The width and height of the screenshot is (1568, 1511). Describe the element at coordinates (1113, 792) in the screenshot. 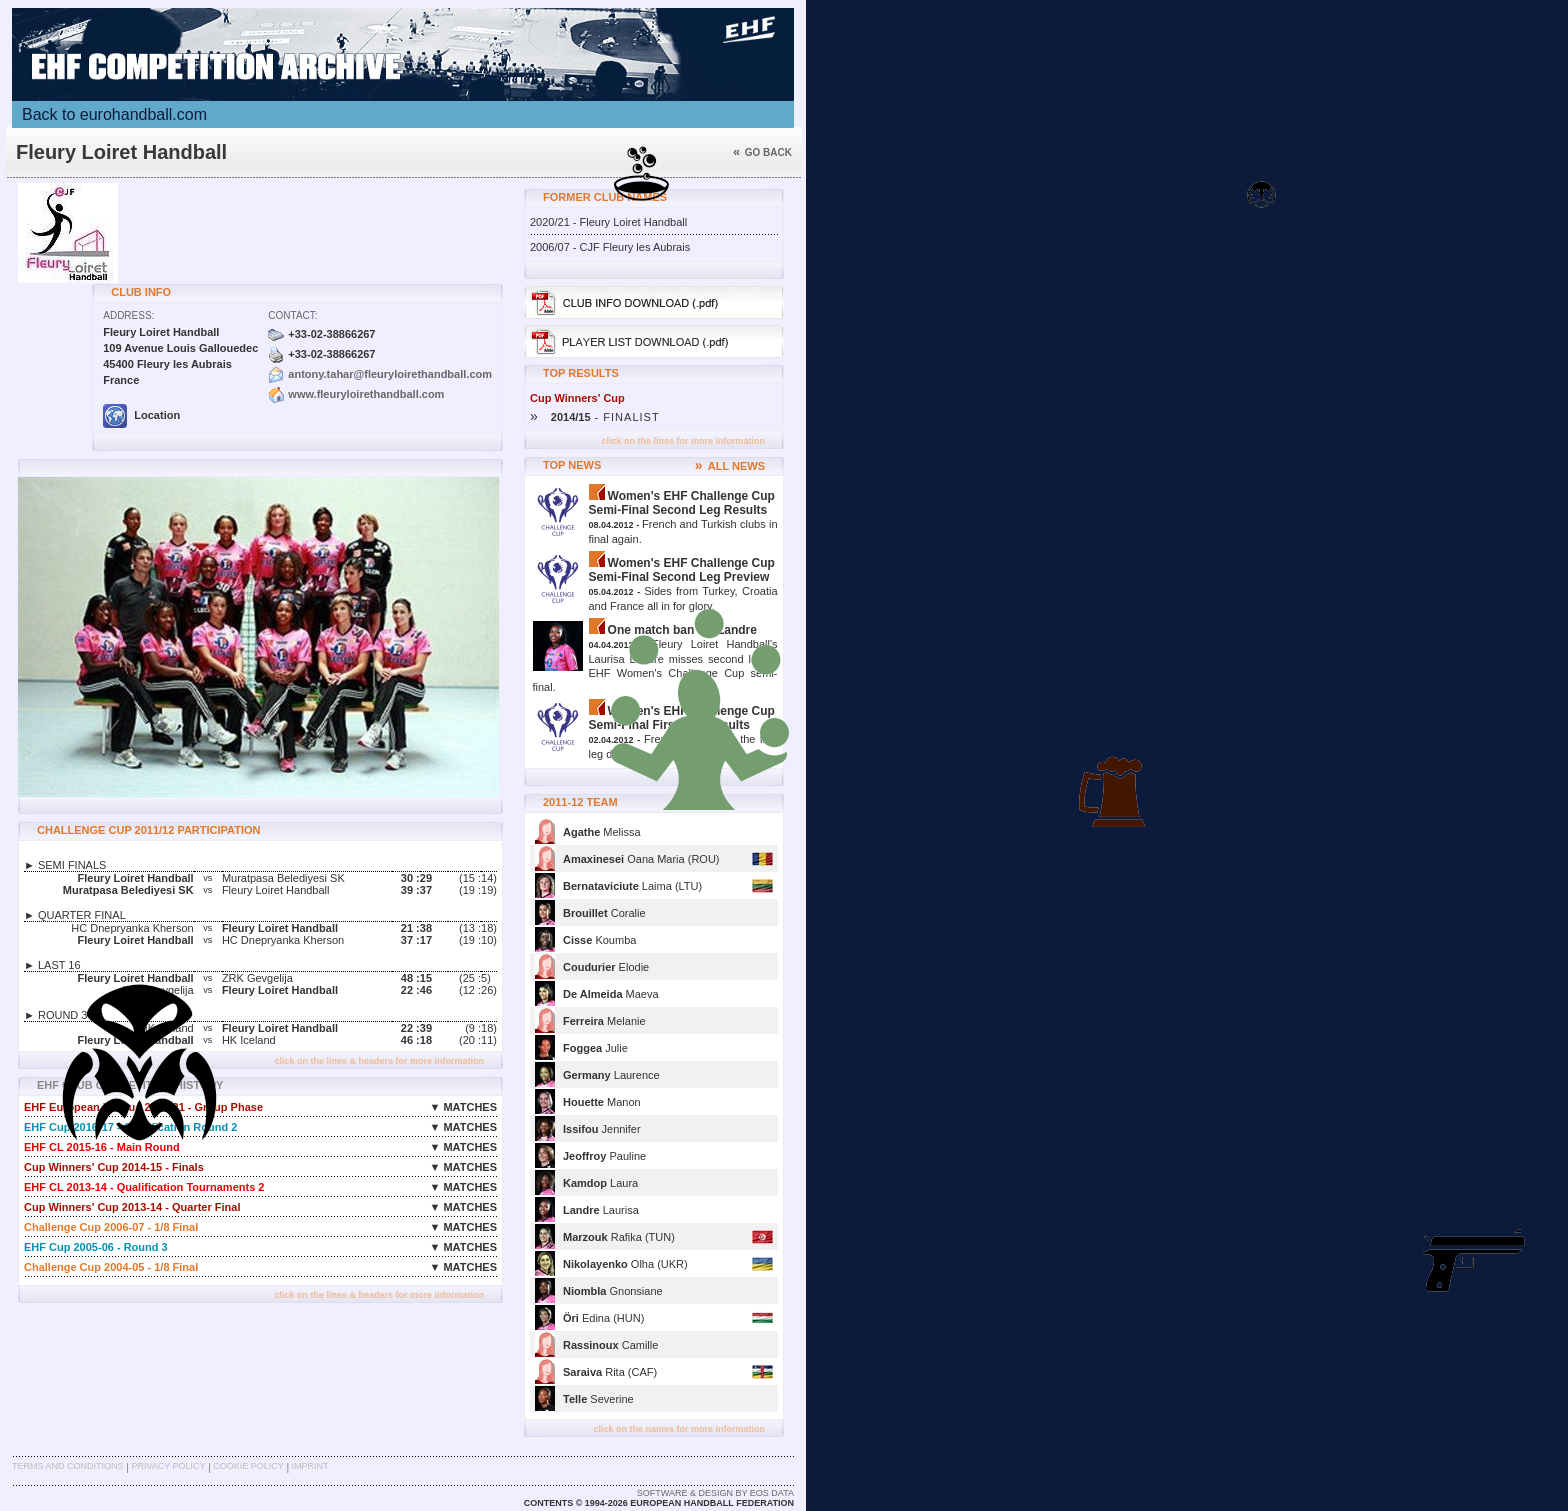

I see `access a tavern or pub location in-game` at that location.